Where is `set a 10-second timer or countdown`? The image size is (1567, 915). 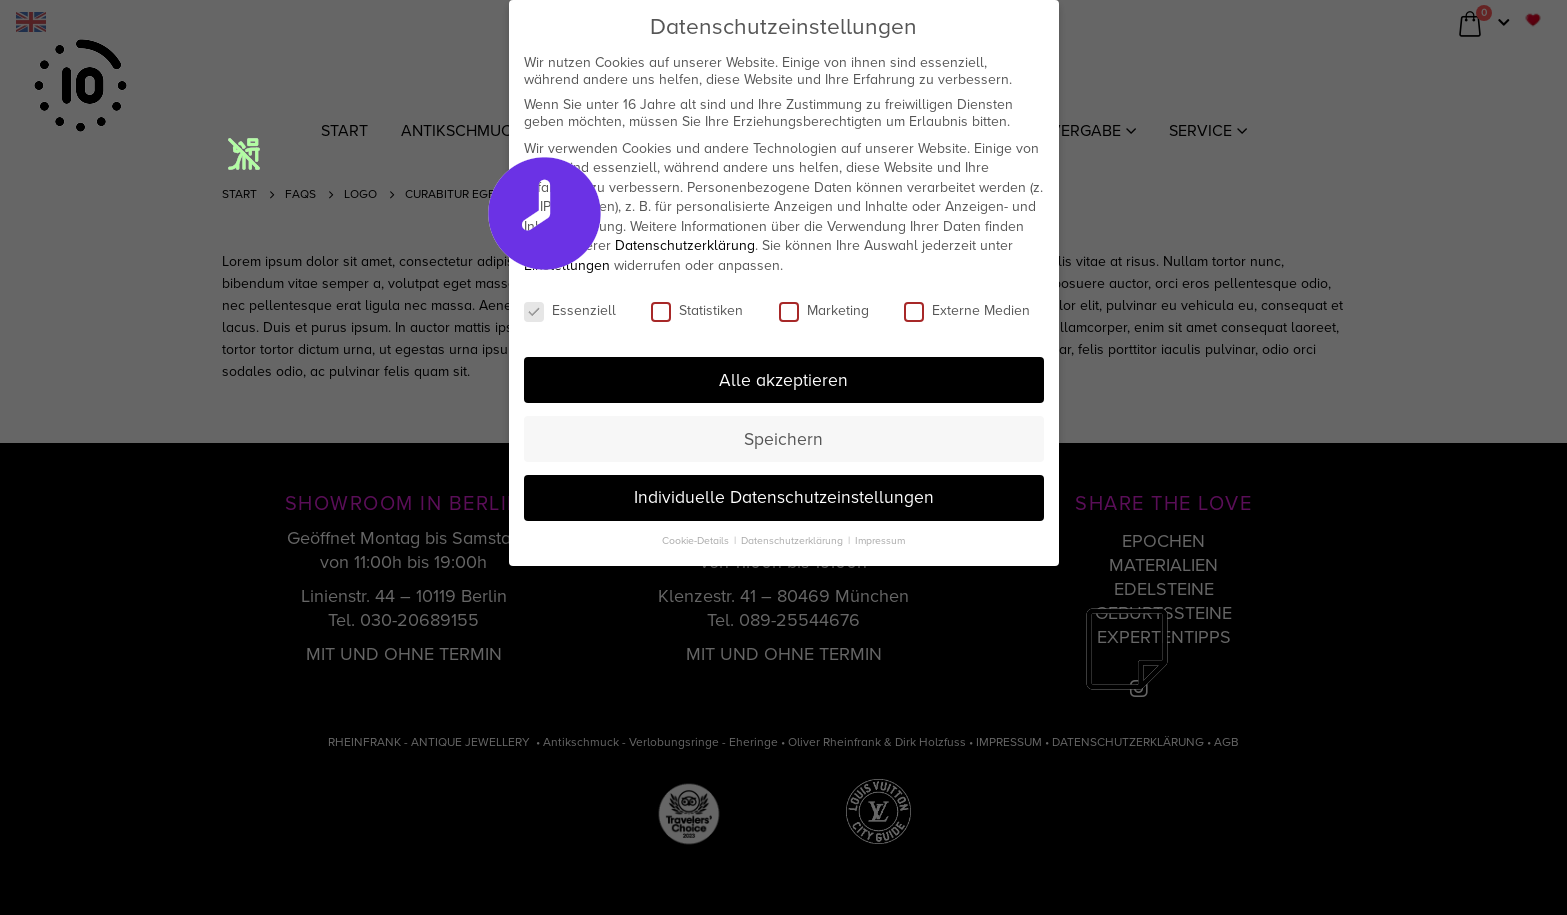
set a 10-second timer or countdown is located at coordinates (80, 85).